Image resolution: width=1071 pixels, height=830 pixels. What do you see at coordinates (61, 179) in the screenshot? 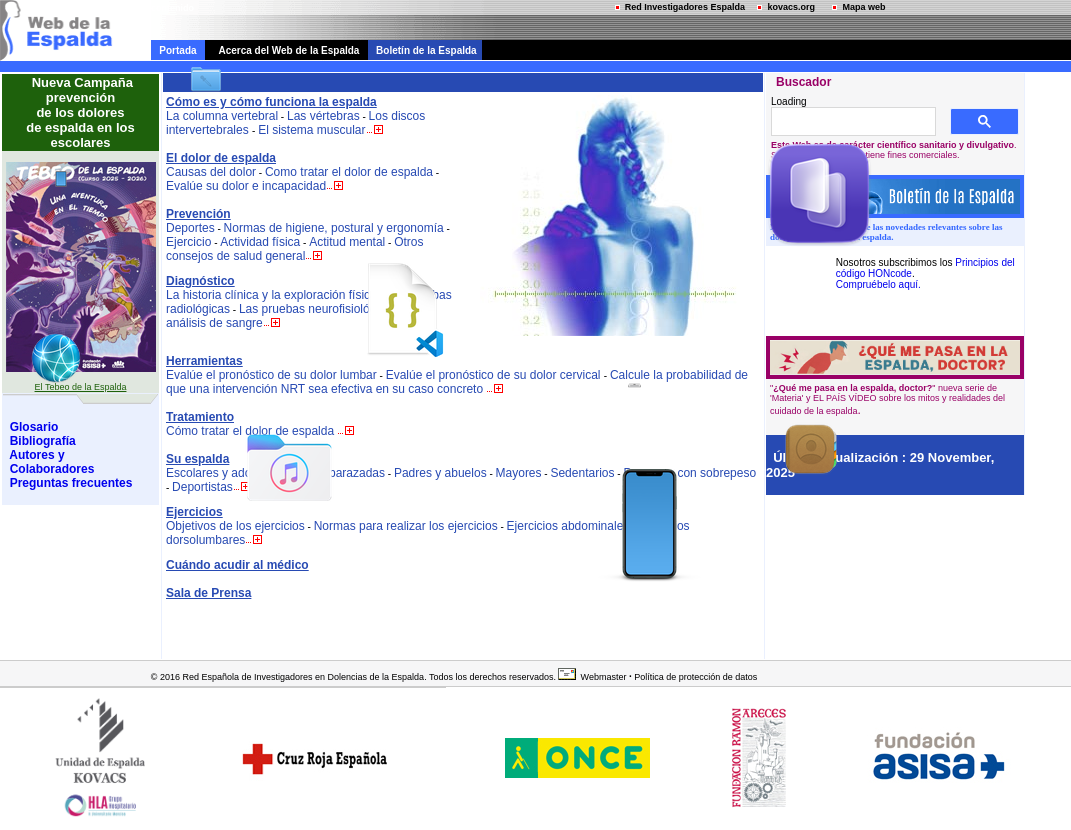
I see `iPad Air device icon` at bounding box center [61, 179].